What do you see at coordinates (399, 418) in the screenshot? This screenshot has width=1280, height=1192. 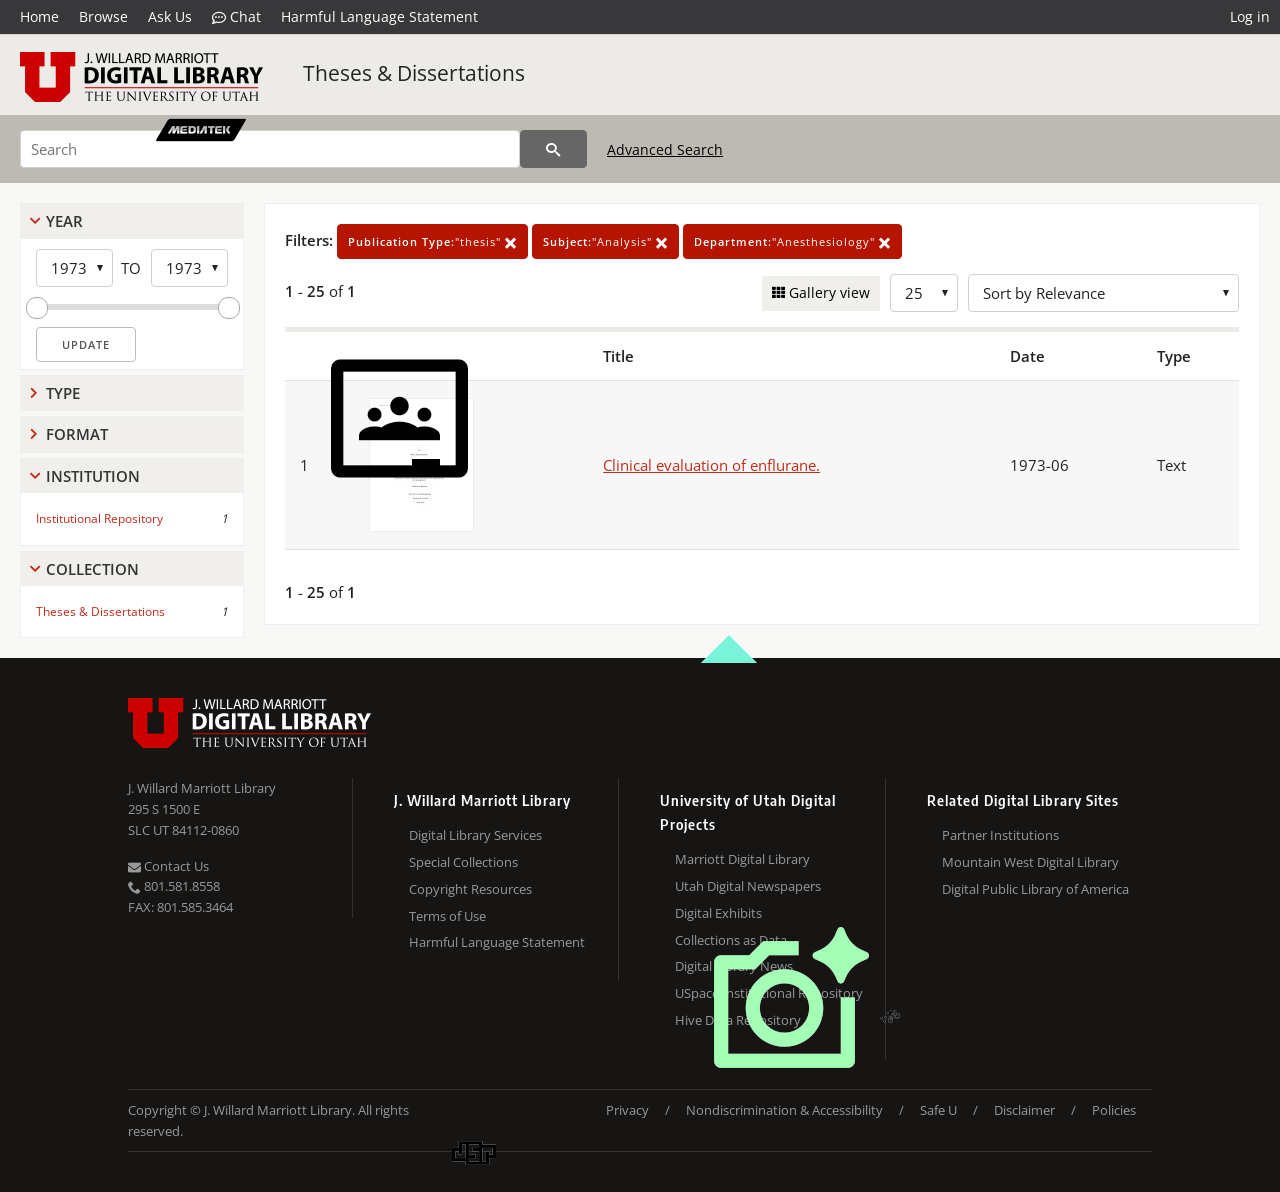 I see `open Google Classroom app` at bounding box center [399, 418].